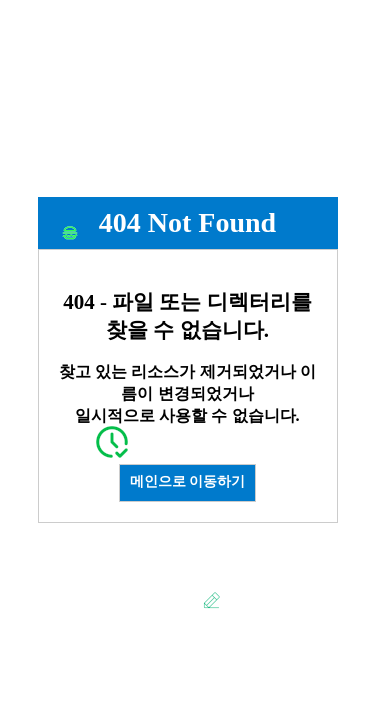 The width and height of the screenshot is (375, 720). Describe the element at coordinates (211, 600) in the screenshot. I see `edit text or content` at that location.